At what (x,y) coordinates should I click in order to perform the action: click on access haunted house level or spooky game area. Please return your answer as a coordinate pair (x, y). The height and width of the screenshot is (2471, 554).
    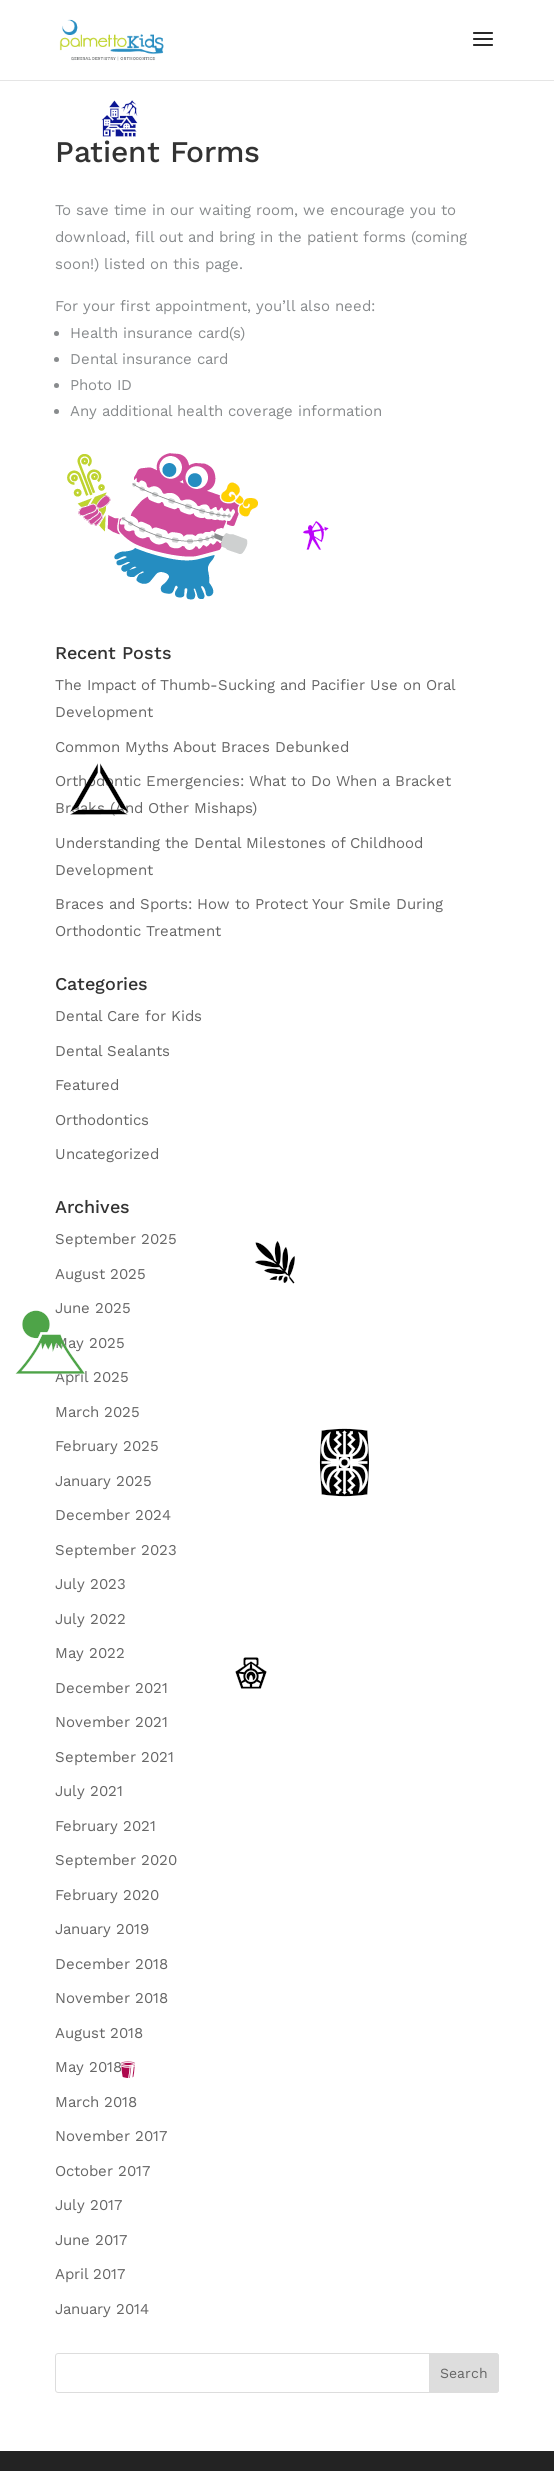
    Looking at the image, I should click on (119, 118).